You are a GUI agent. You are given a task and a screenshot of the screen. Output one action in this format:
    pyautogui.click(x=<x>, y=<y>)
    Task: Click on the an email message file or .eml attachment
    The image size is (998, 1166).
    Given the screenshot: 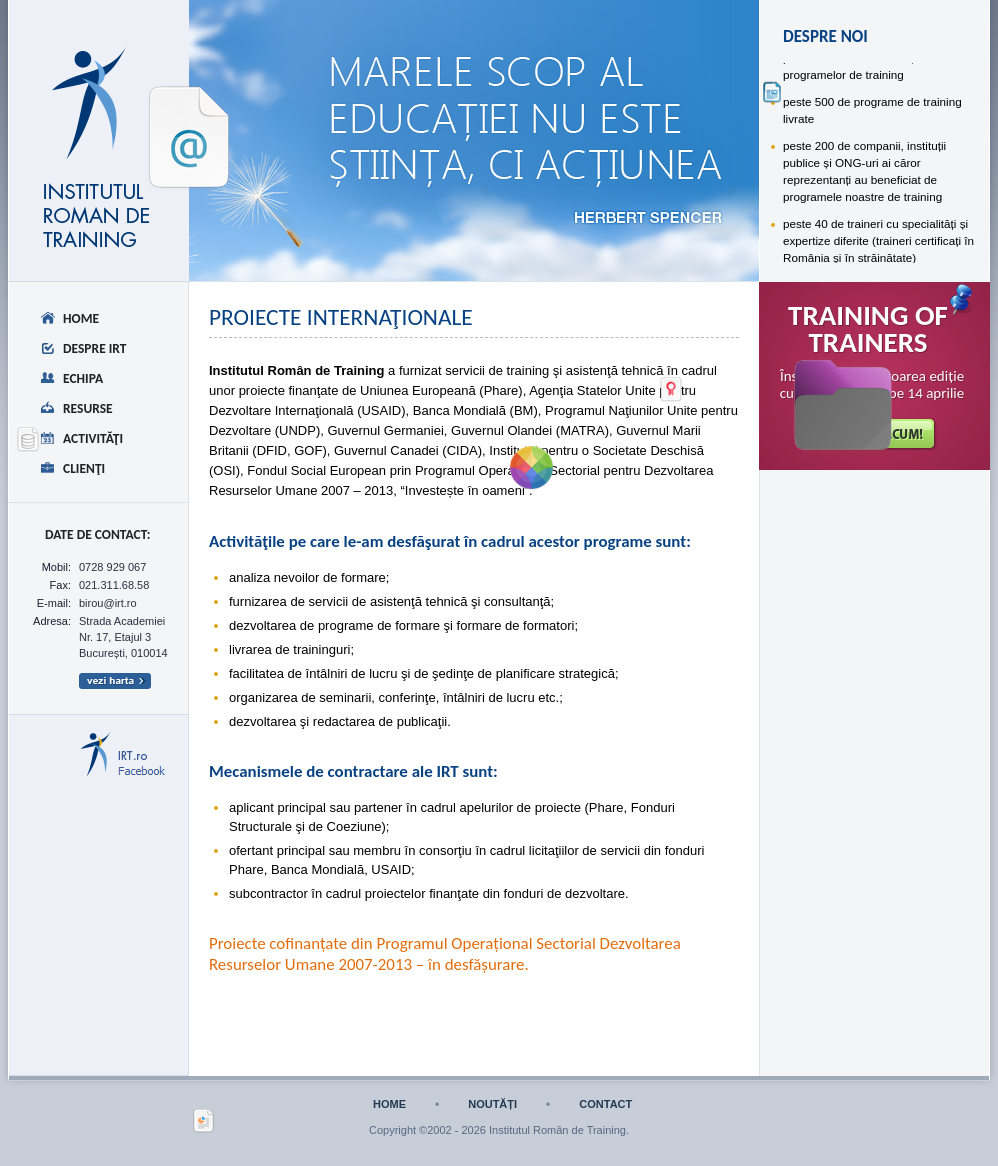 What is the action you would take?
    pyautogui.click(x=189, y=137)
    